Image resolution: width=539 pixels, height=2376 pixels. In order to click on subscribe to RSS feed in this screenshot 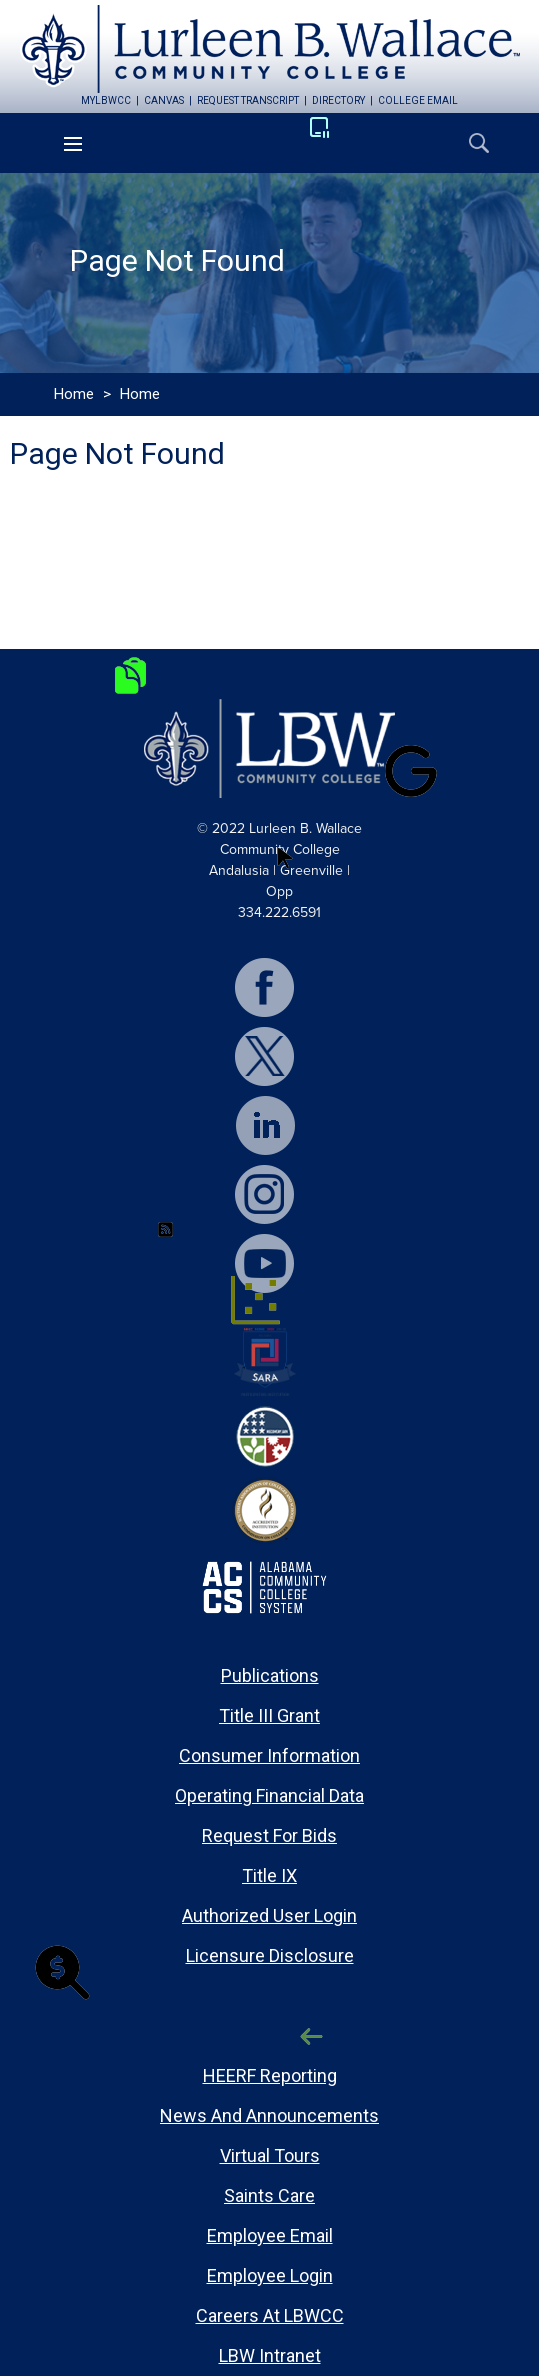, I will do `click(165, 1229)`.